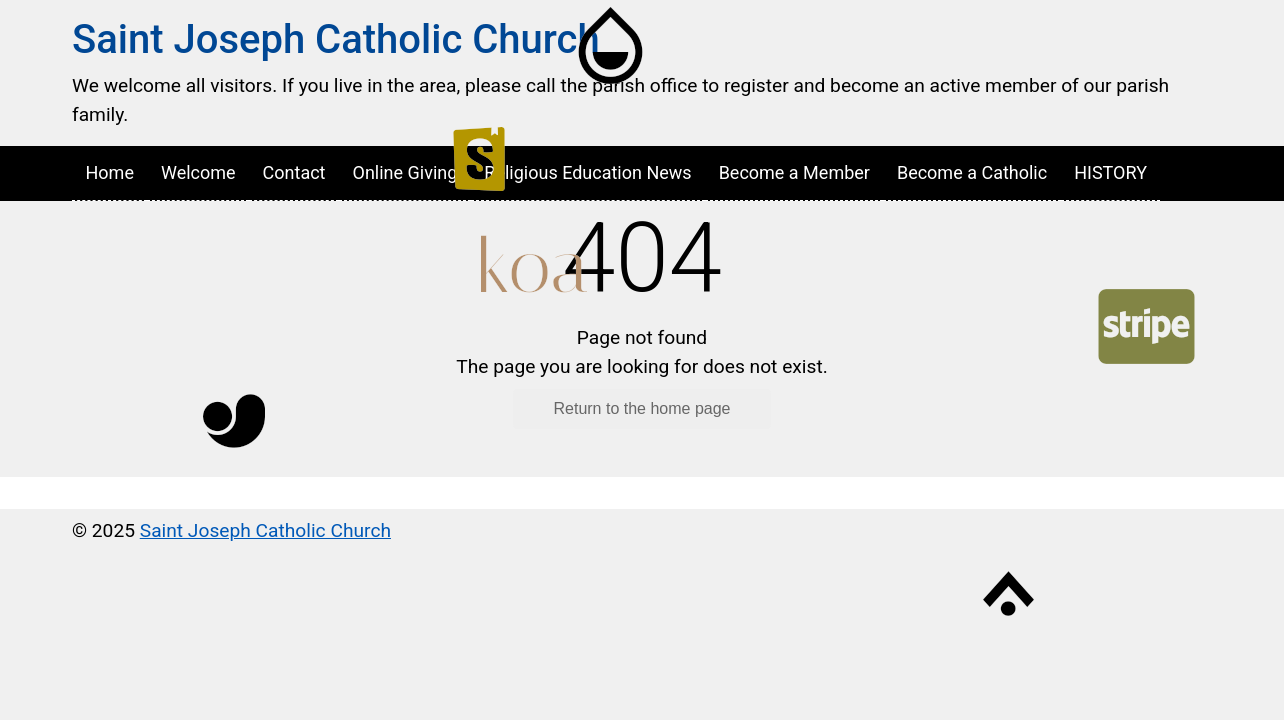 The width and height of the screenshot is (1284, 720). What do you see at coordinates (1008, 593) in the screenshot?
I see `upptime status monitoring service logo` at bounding box center [1008, 593].